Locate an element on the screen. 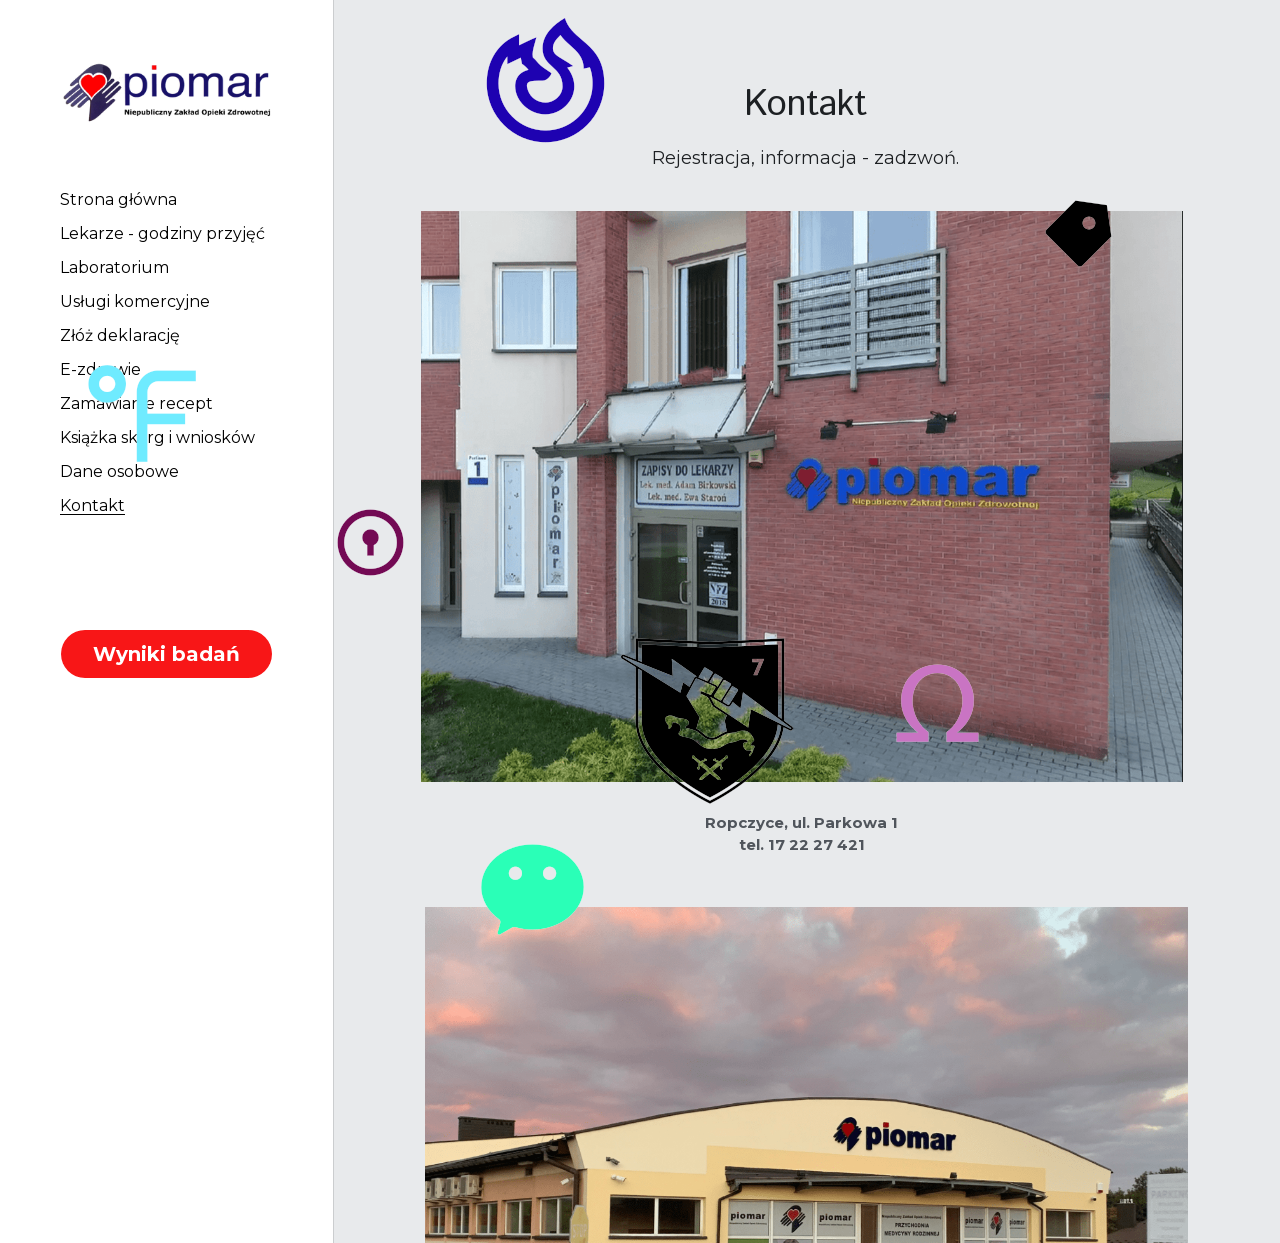 The width and height of the screenshot is (1280, 1243). indicates temperature displayed in fahrenheit is located at coordinates (147, 413).